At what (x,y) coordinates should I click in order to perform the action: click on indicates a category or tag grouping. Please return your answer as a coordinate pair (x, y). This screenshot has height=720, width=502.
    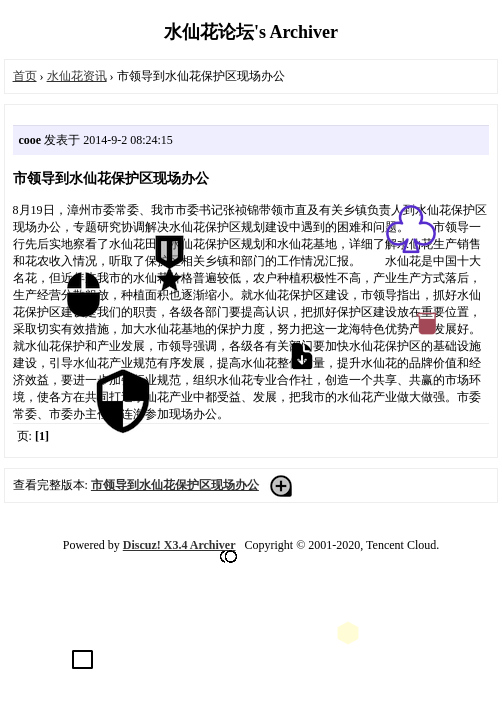
    Looking at the image, I should click on (348, 633).